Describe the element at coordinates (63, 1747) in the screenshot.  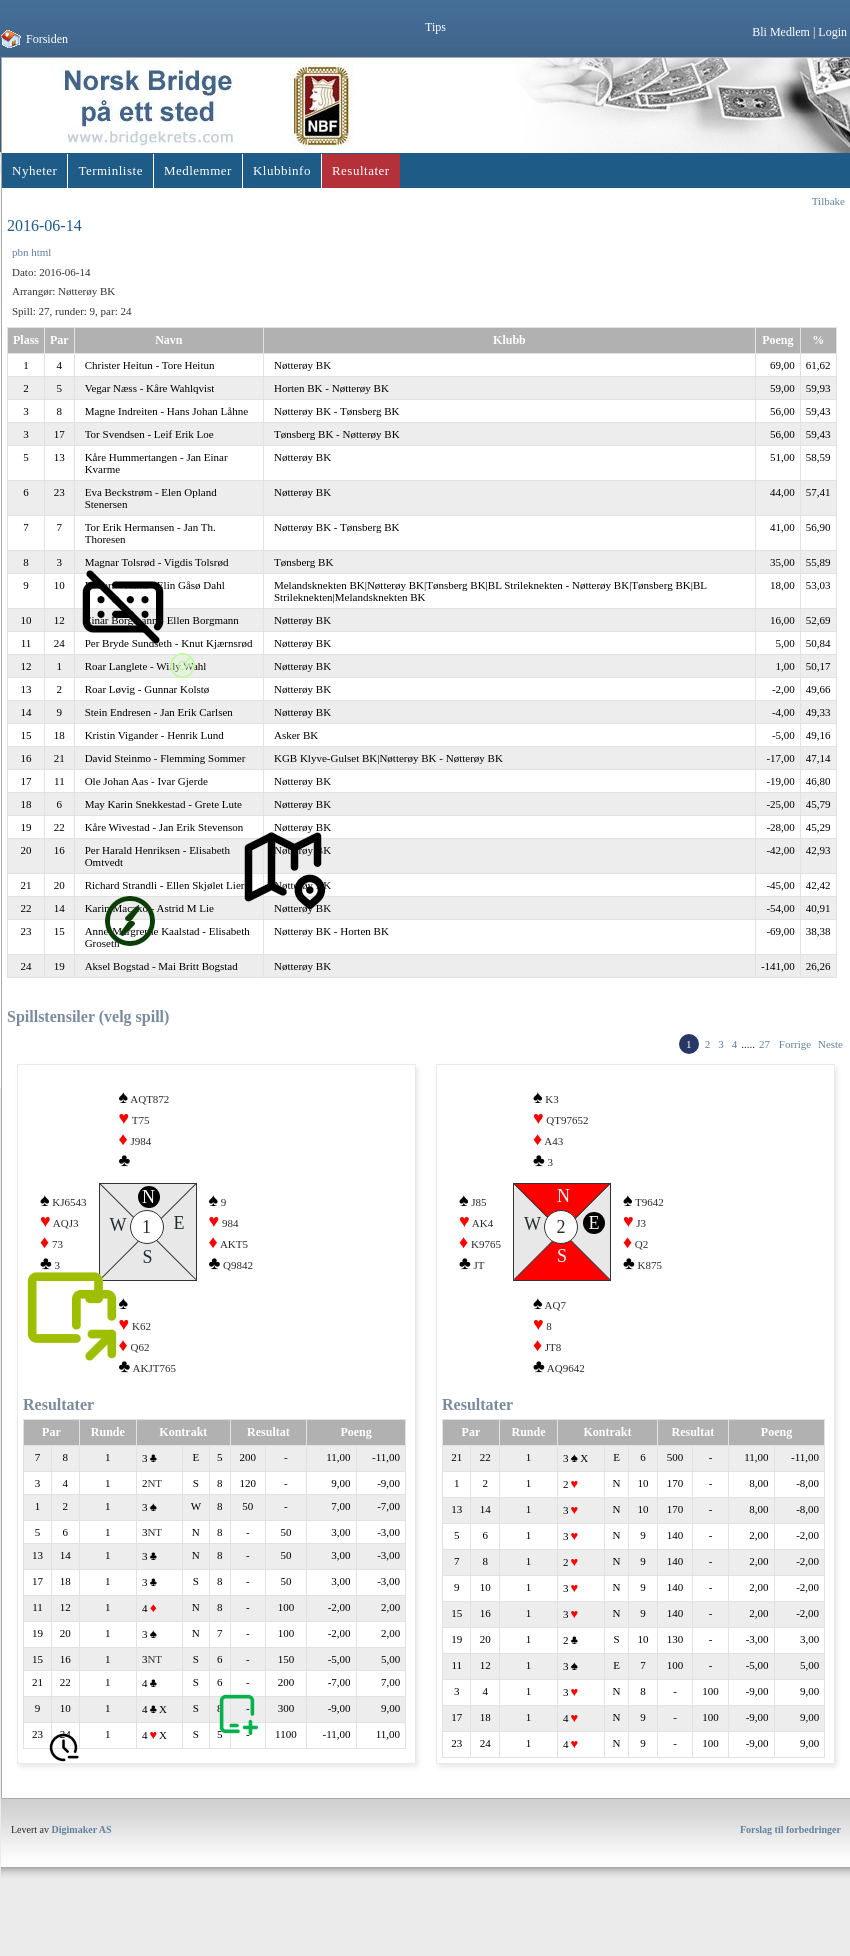
I see `remove time or reduce duration` at that location.